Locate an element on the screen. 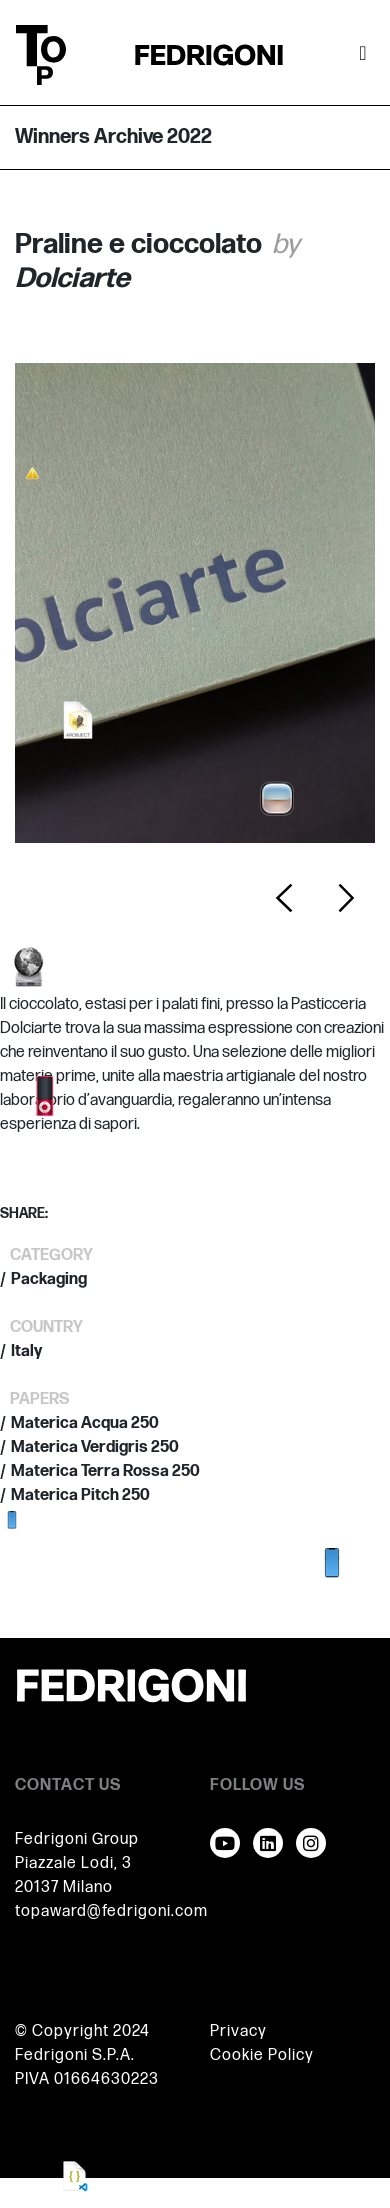 The width and height of the screenshot is (390, 2208). indicates a warning or caution state is located at coordinates (23, 484).